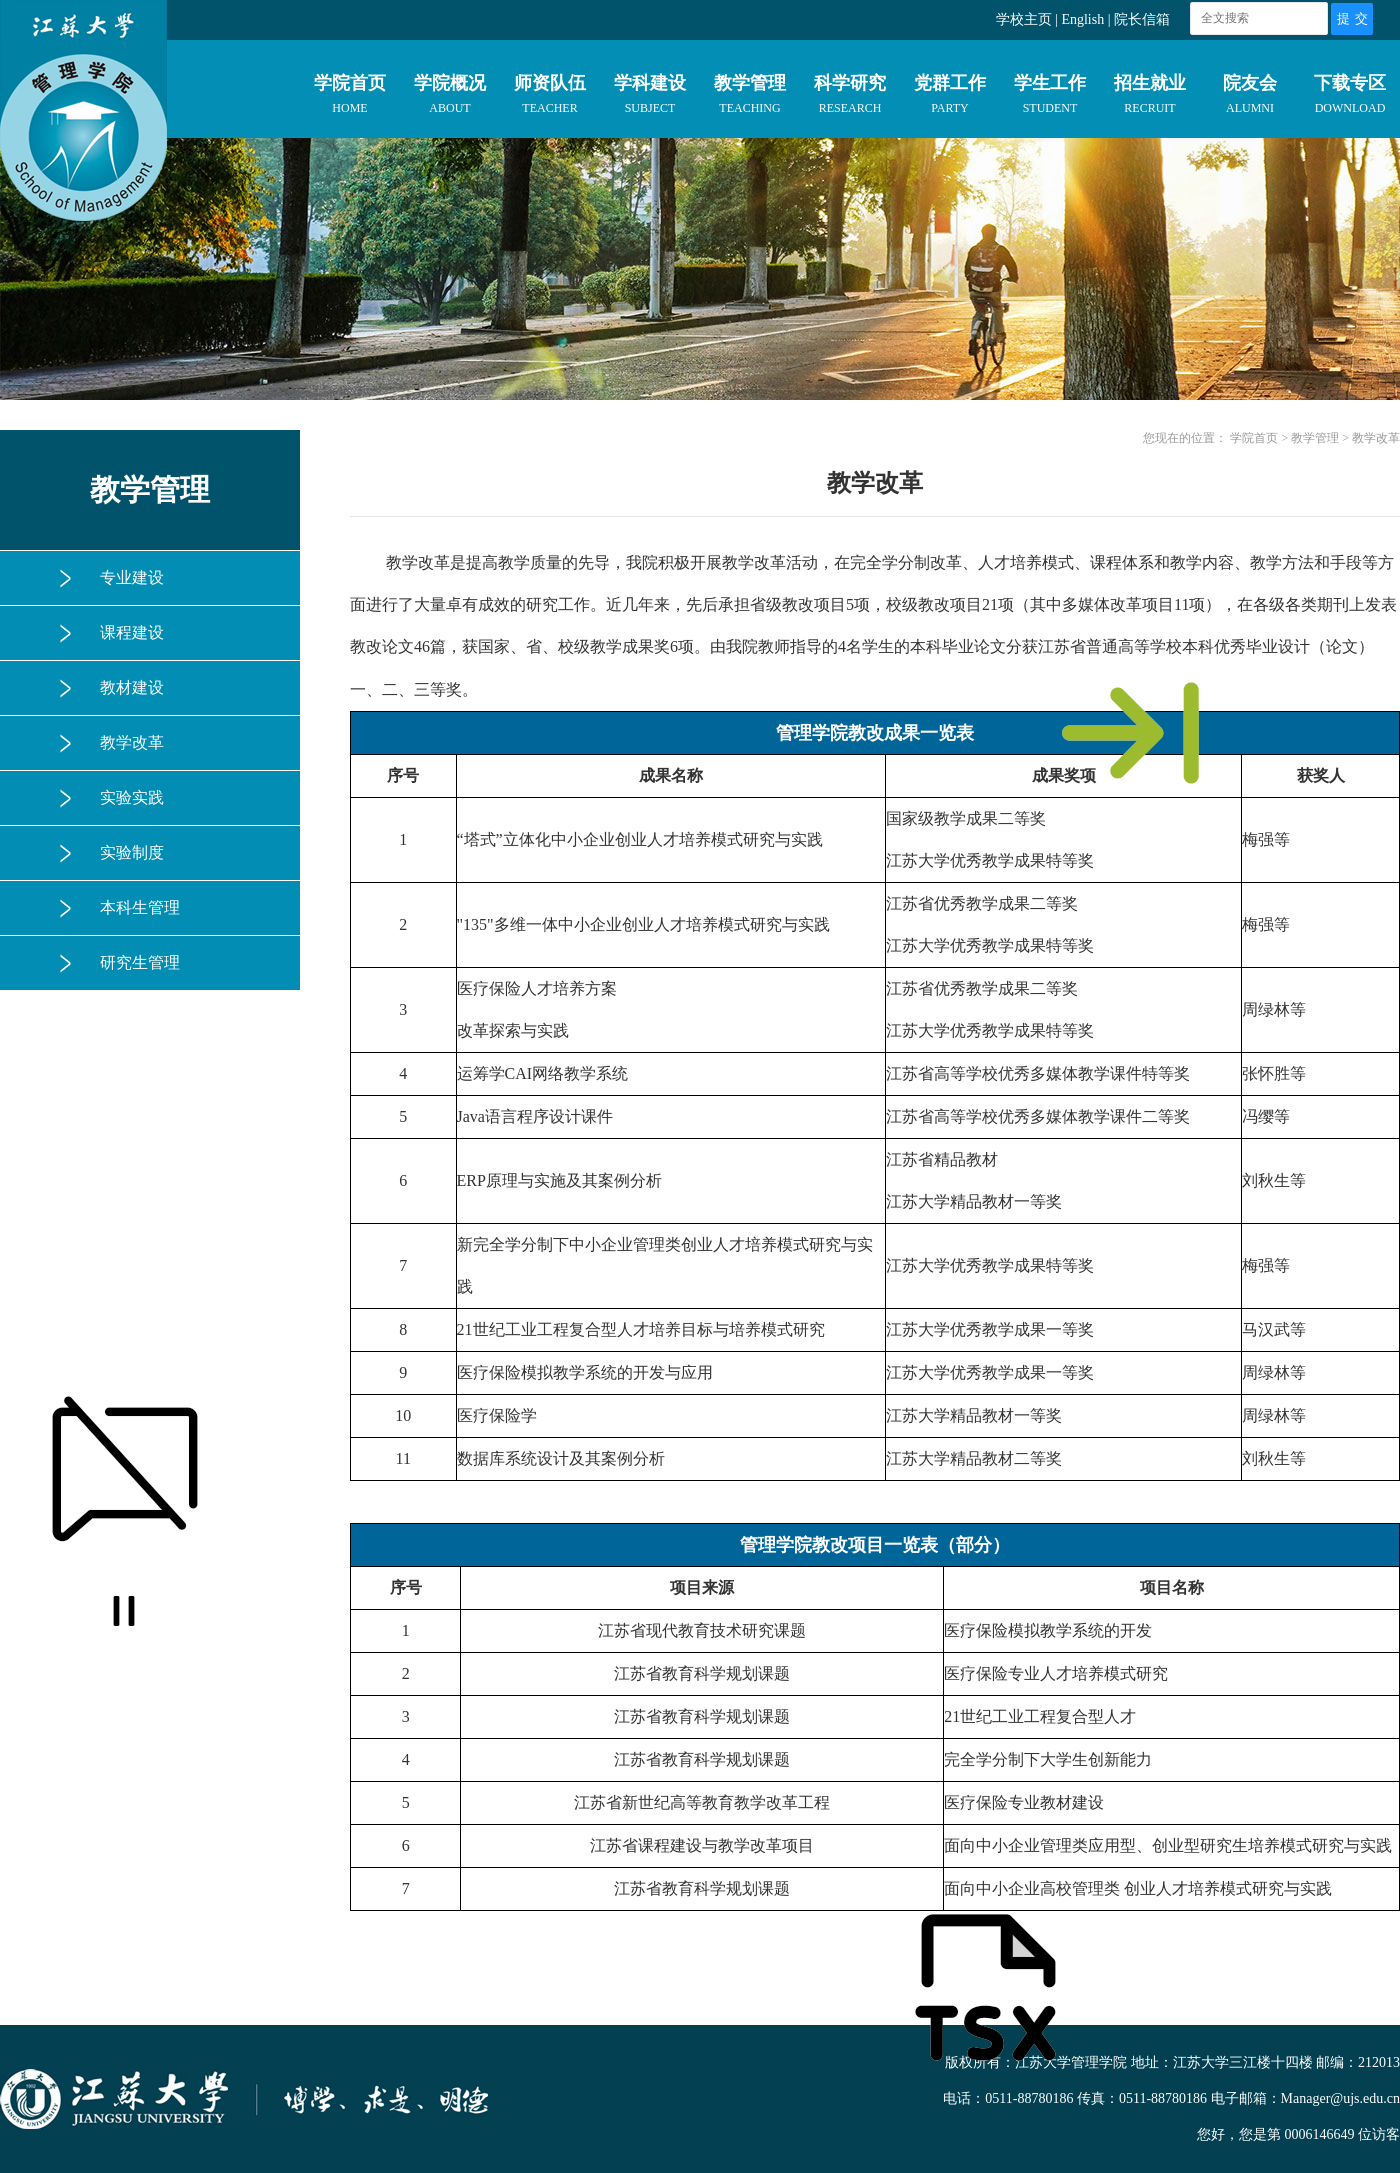  What do you see at coordinates (988, 1993) in the screenshot?
I see `a TypeScript React component file` at bounding box center [988, 1993].